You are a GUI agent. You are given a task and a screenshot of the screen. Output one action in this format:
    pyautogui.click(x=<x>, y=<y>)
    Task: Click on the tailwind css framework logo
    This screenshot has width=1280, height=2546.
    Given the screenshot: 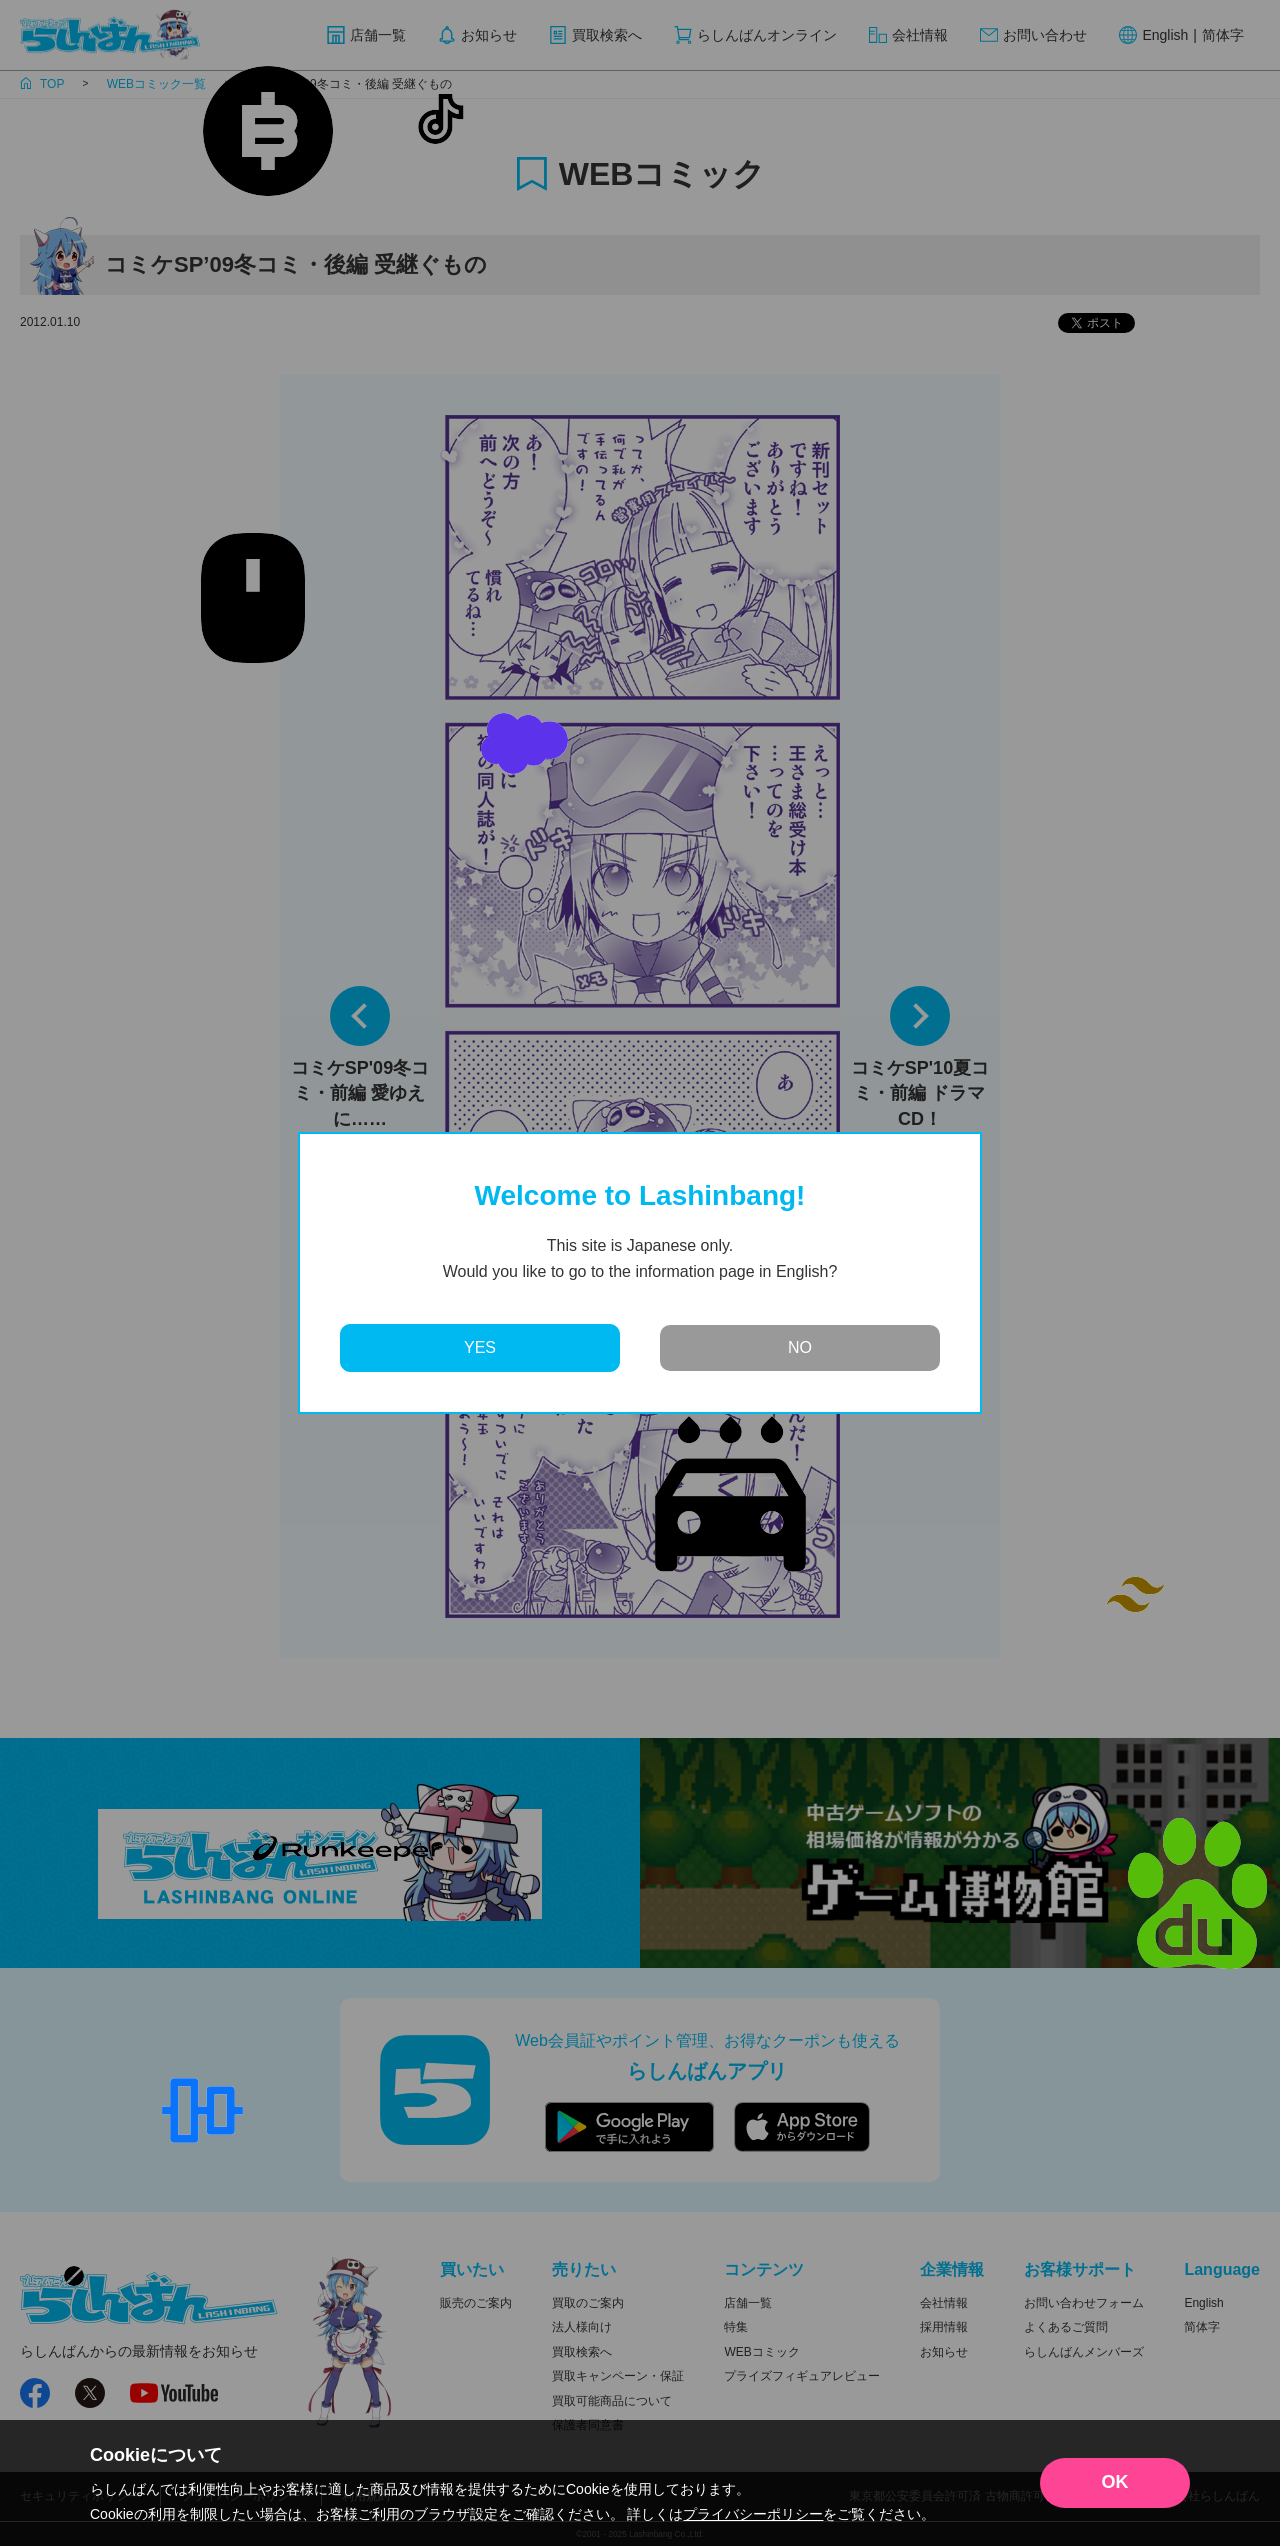 What is the action you would take?
    pyautogui.click(x=1135, y=1594)
    